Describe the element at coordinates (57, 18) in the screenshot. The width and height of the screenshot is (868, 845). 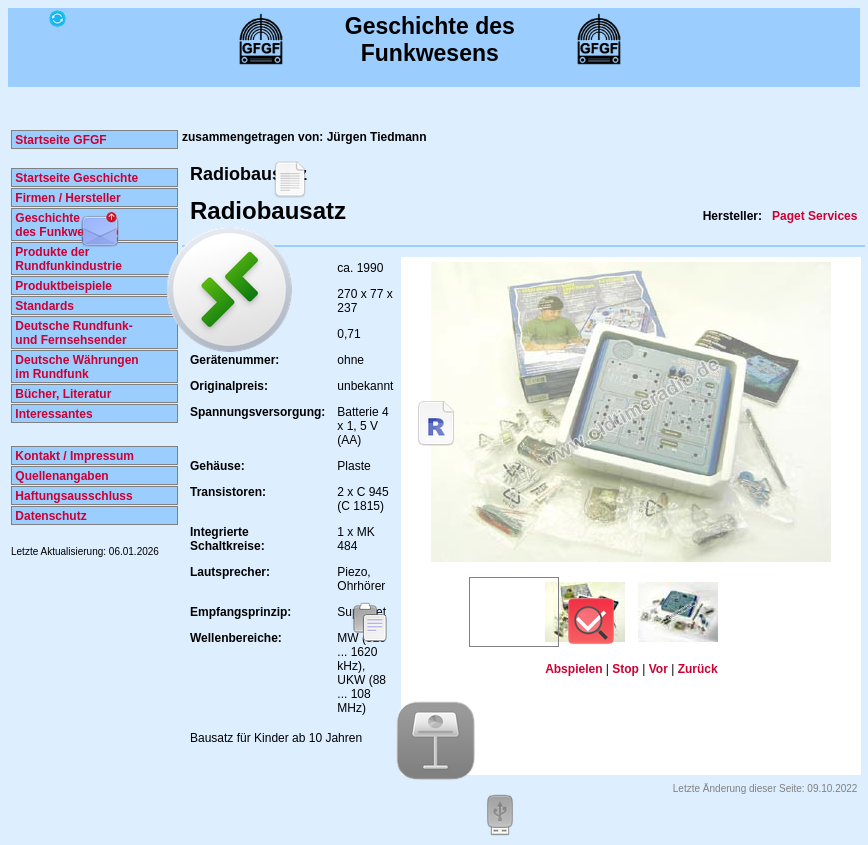
I see `dropbox is currently syncing files` at that location.